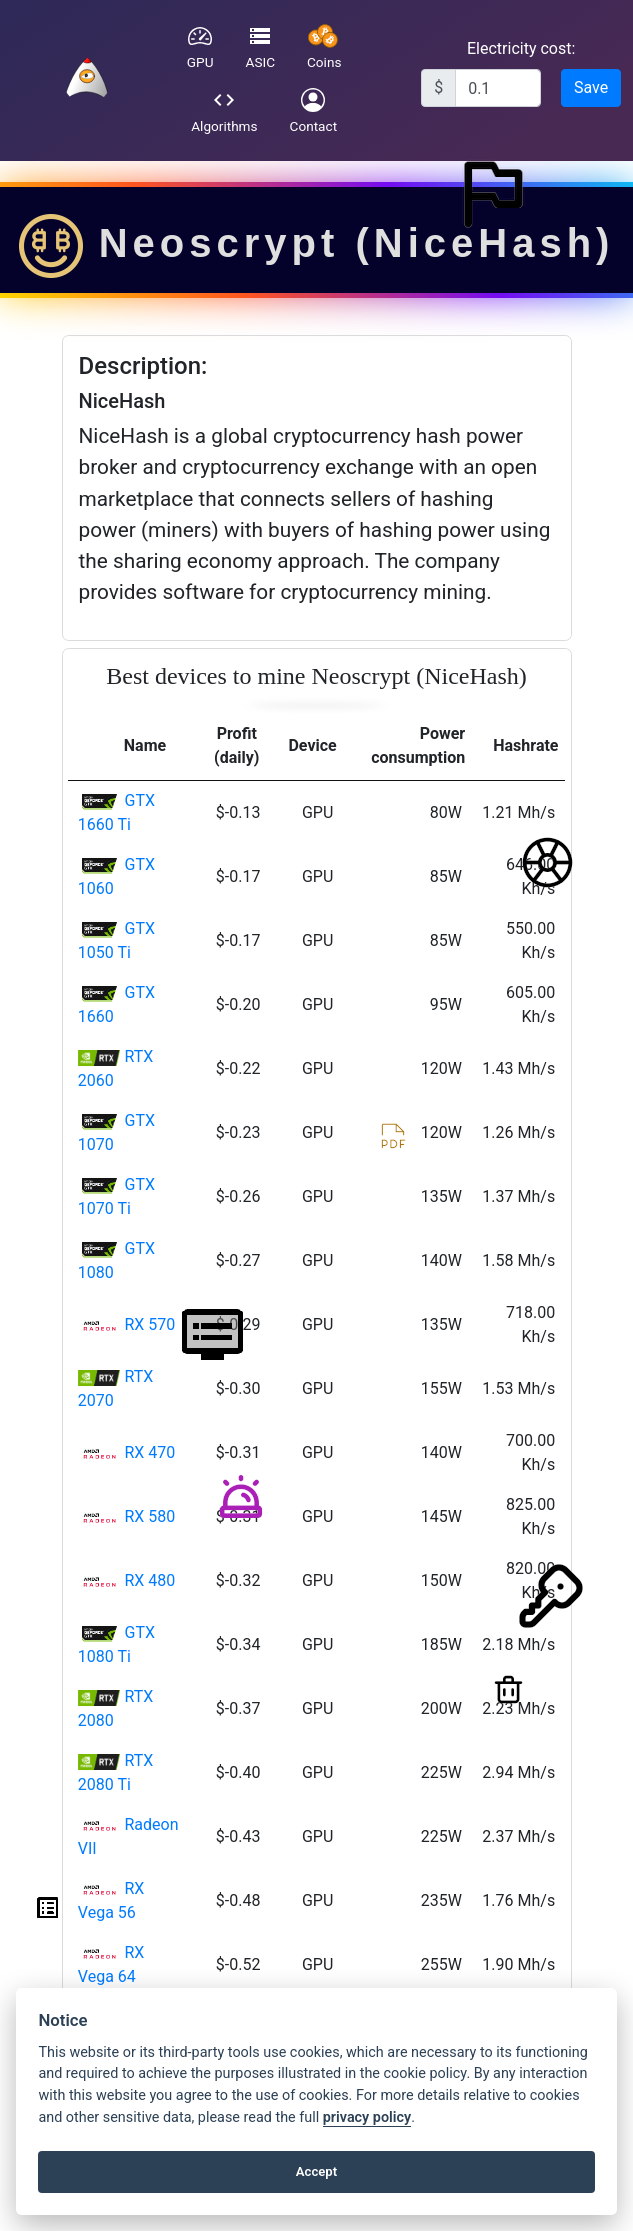 Image resolution: width=633 pixels, height=2231 pixels. Describe the element at coordinates (508, 1689) in the screenshot. I see `delete selected item` at that location.